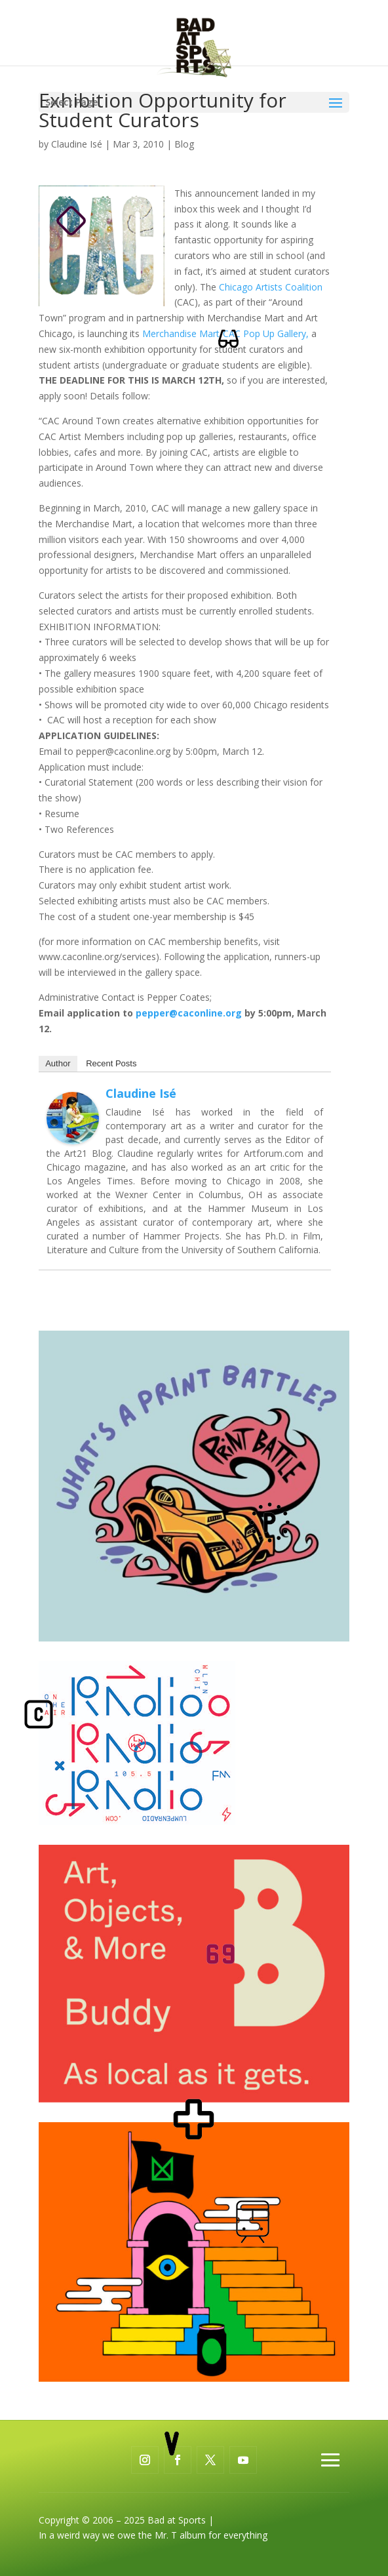  Describe the element at coordinates (228, 338) in the screenshot. I see `access reading mode or reader view` at that location.